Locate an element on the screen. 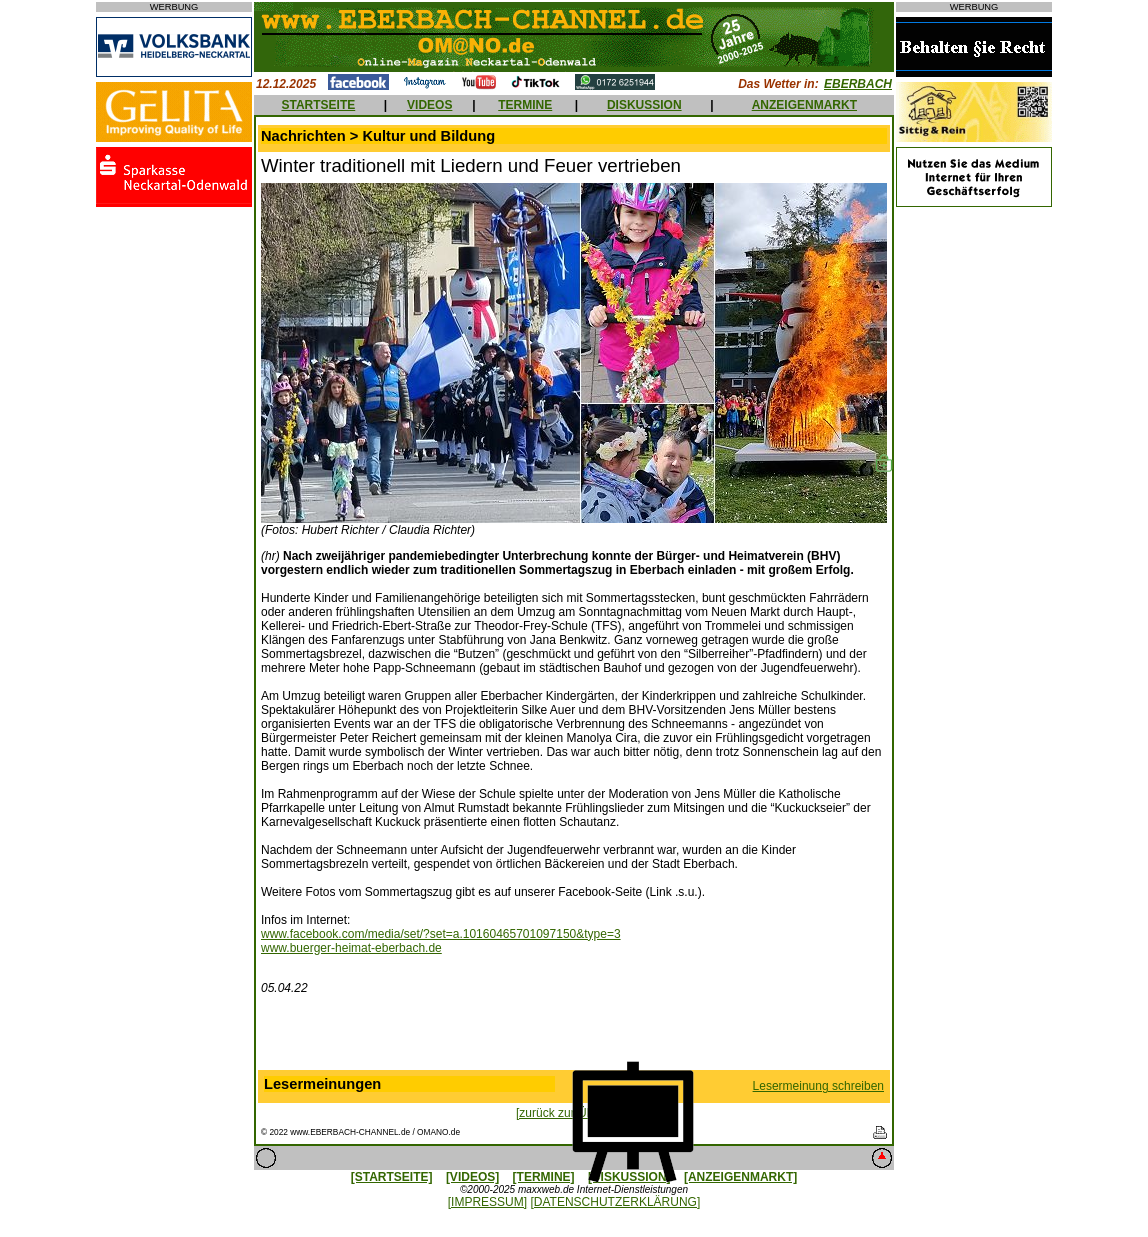 The image size is (1148, 1237). add item to shopping bag is located at coordinates (884, 463).